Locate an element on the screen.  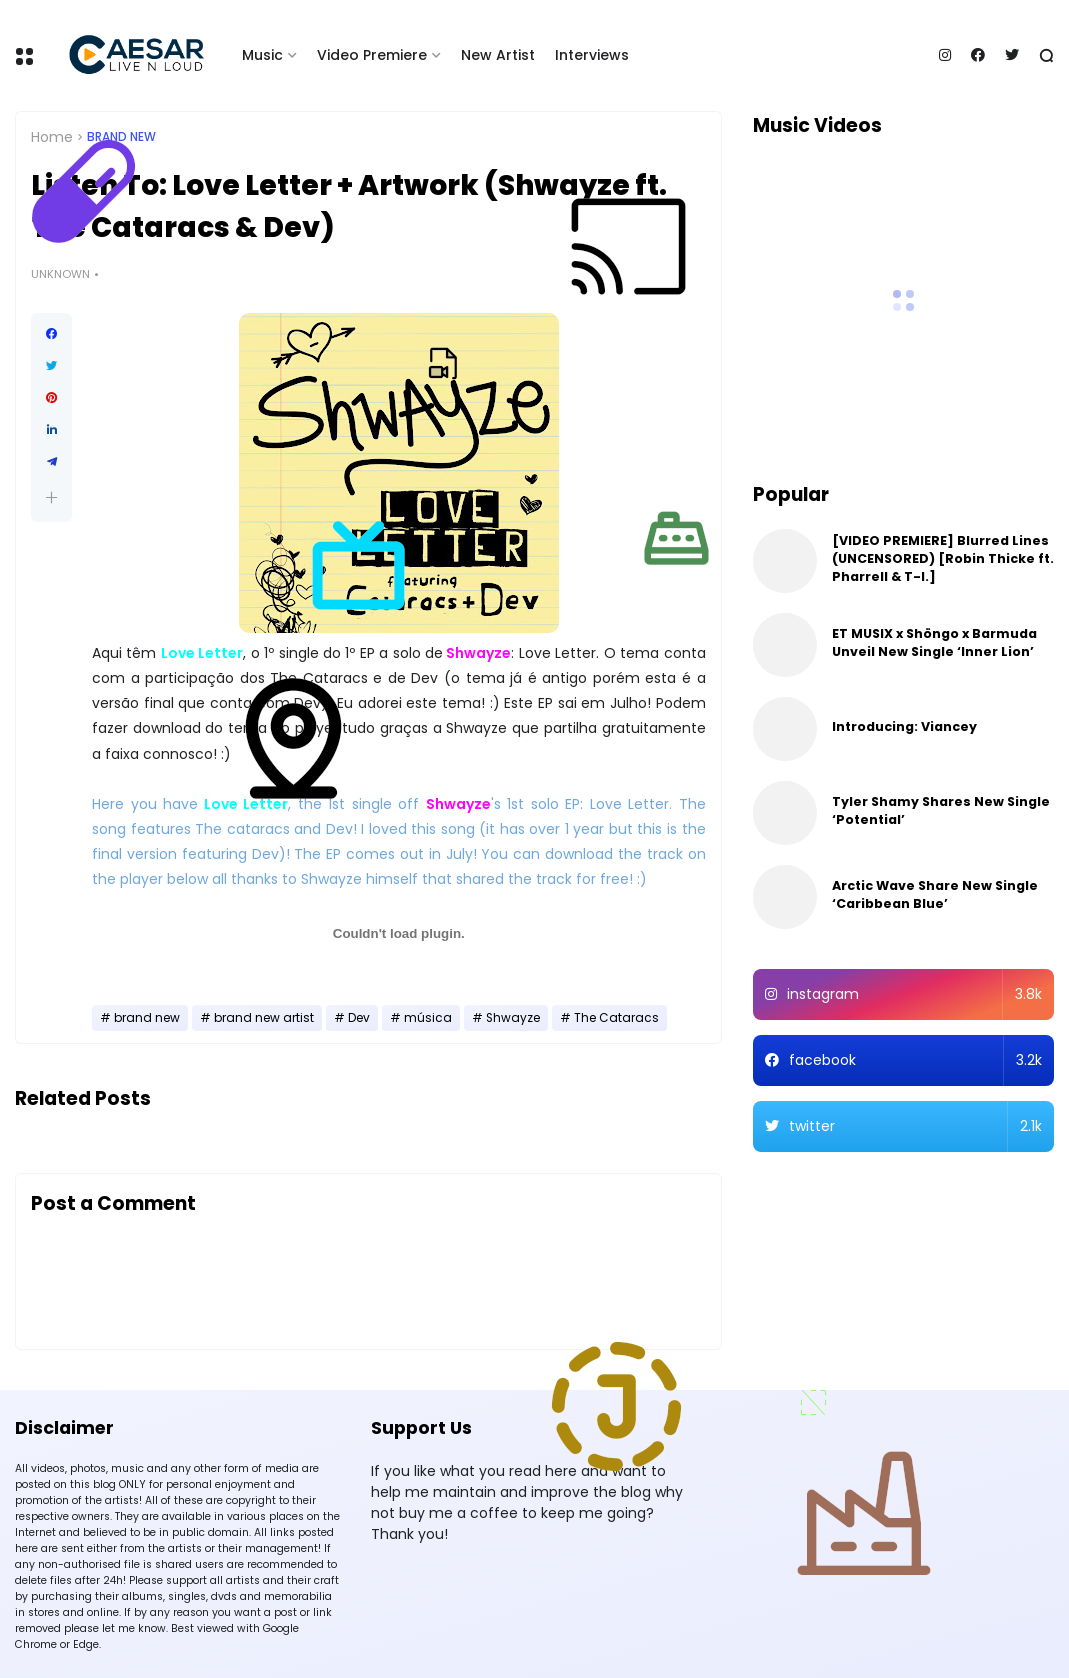
deselect or clear current selection is located at coordinates (813, 1402).